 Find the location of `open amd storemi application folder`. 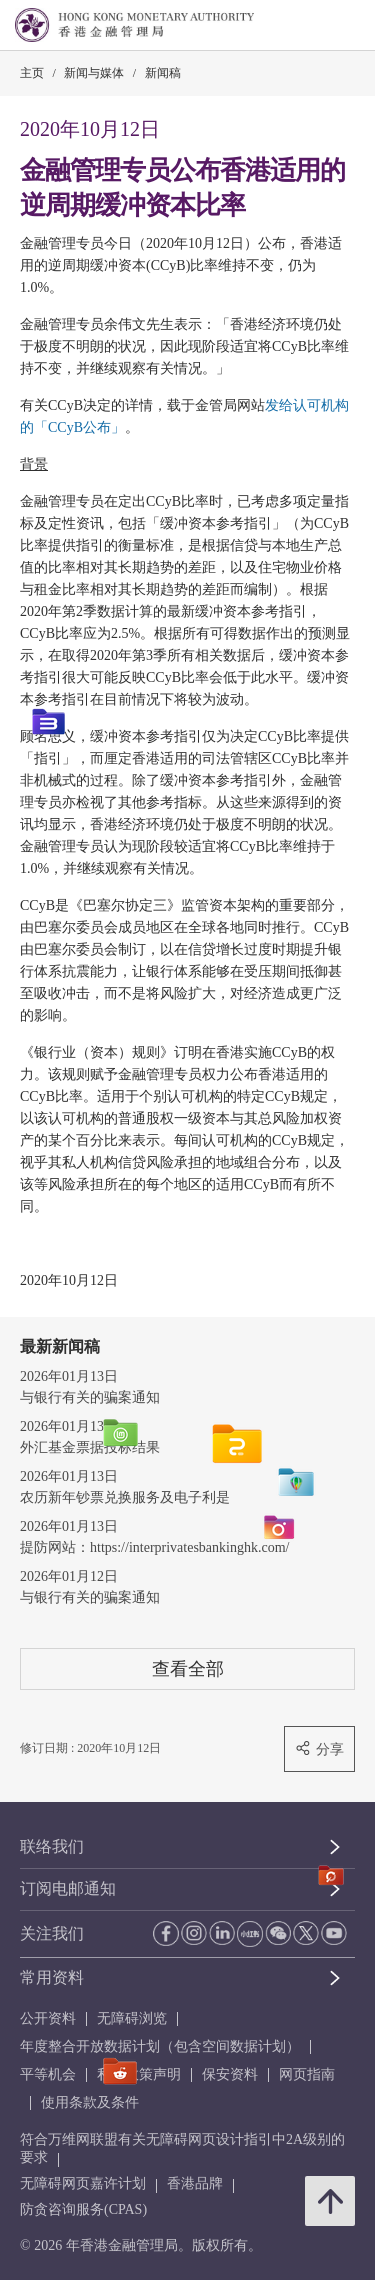

open amd storemi application folder is located at coordinates (331, 1876).